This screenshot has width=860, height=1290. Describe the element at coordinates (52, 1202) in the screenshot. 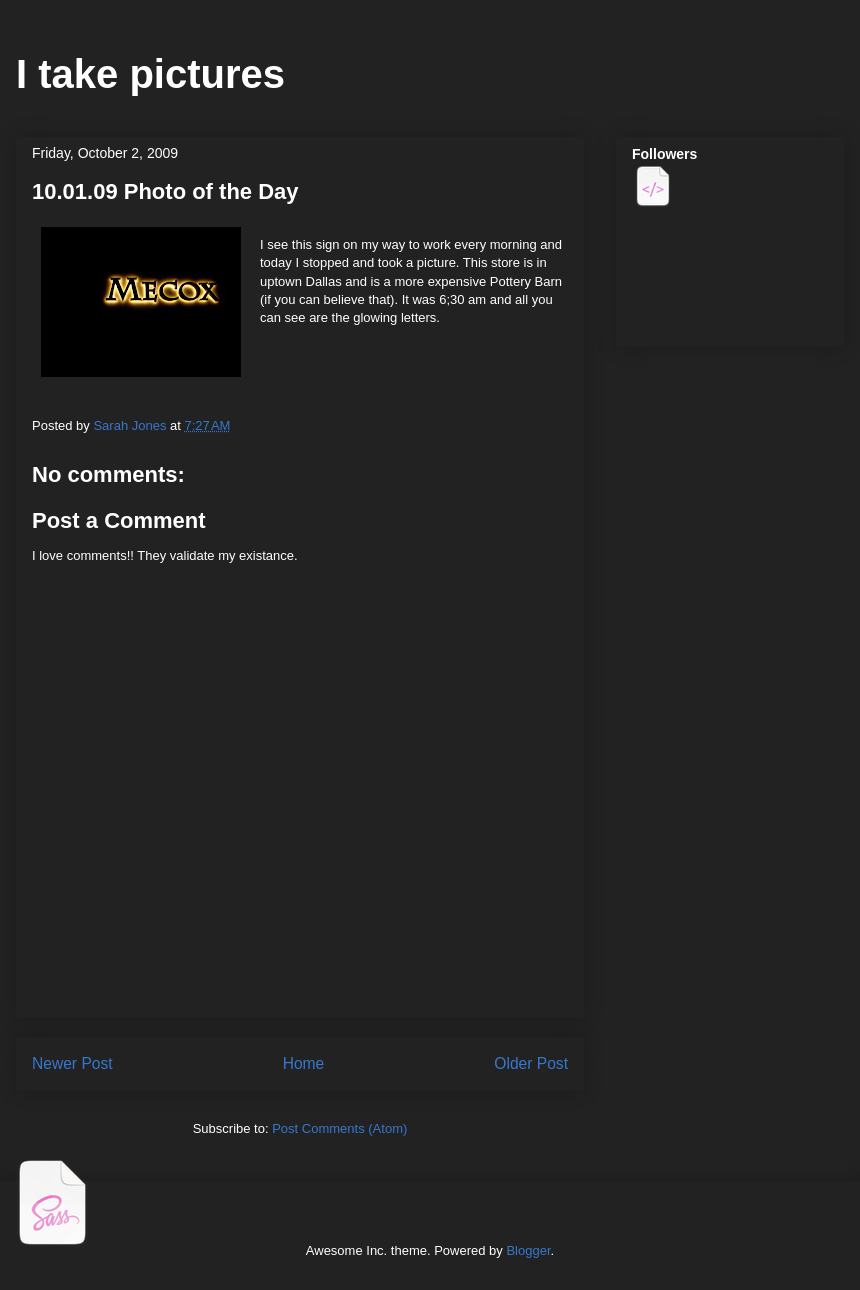

I see `scss stylesheet file` at that location.